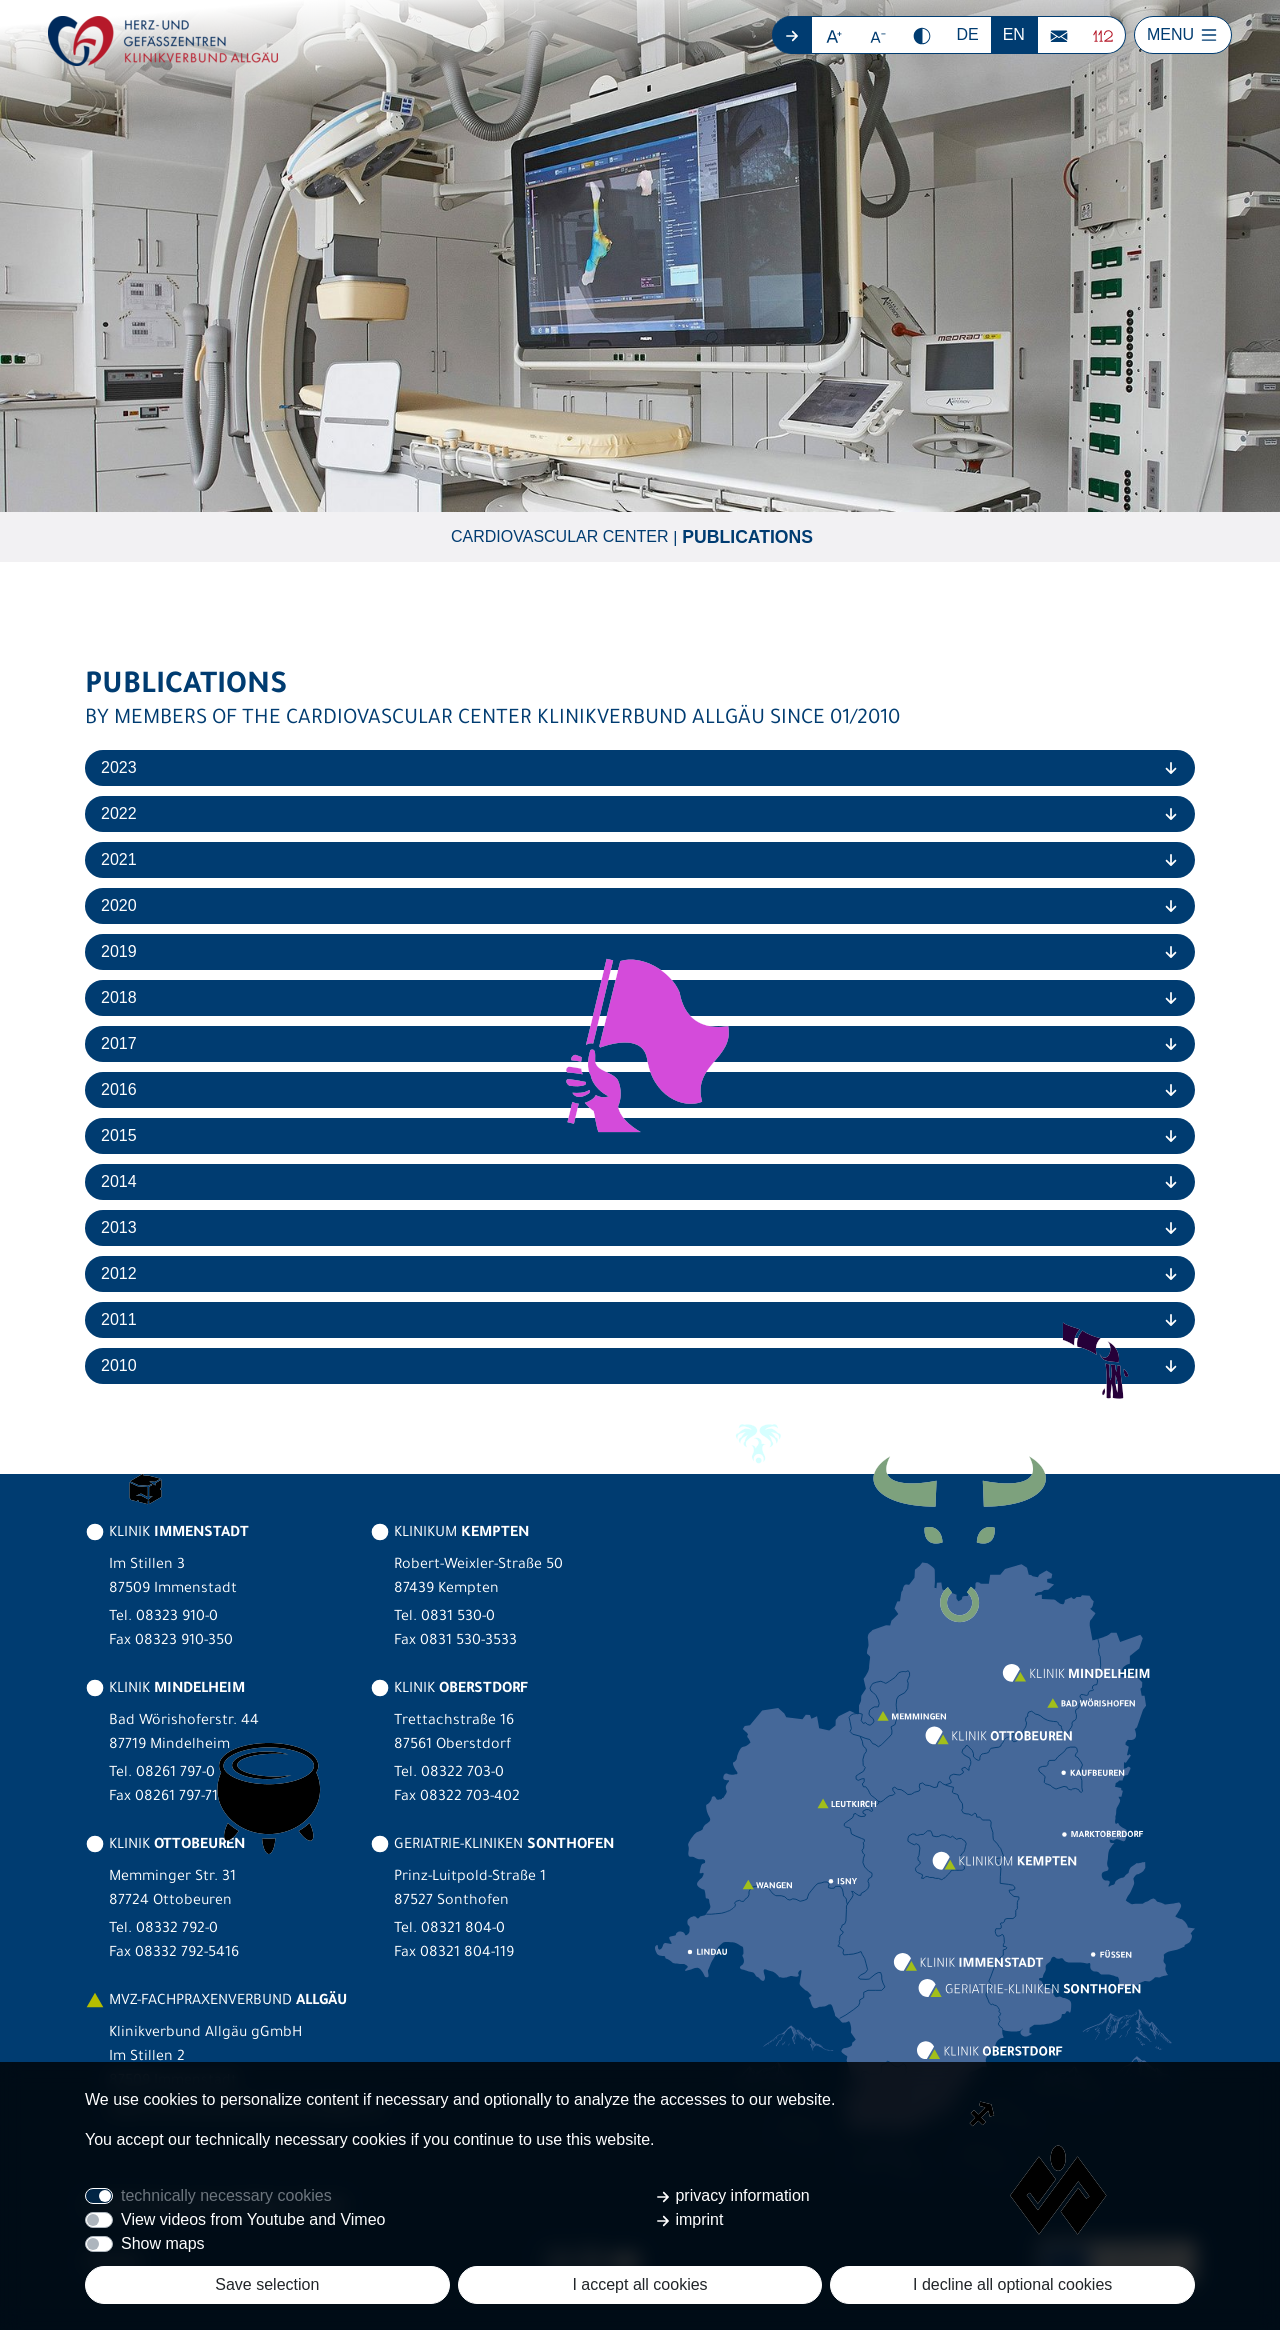 The image size is (1280, 2330). I want to click on ignite or activate a fire-related feature, so click(758, 1441).